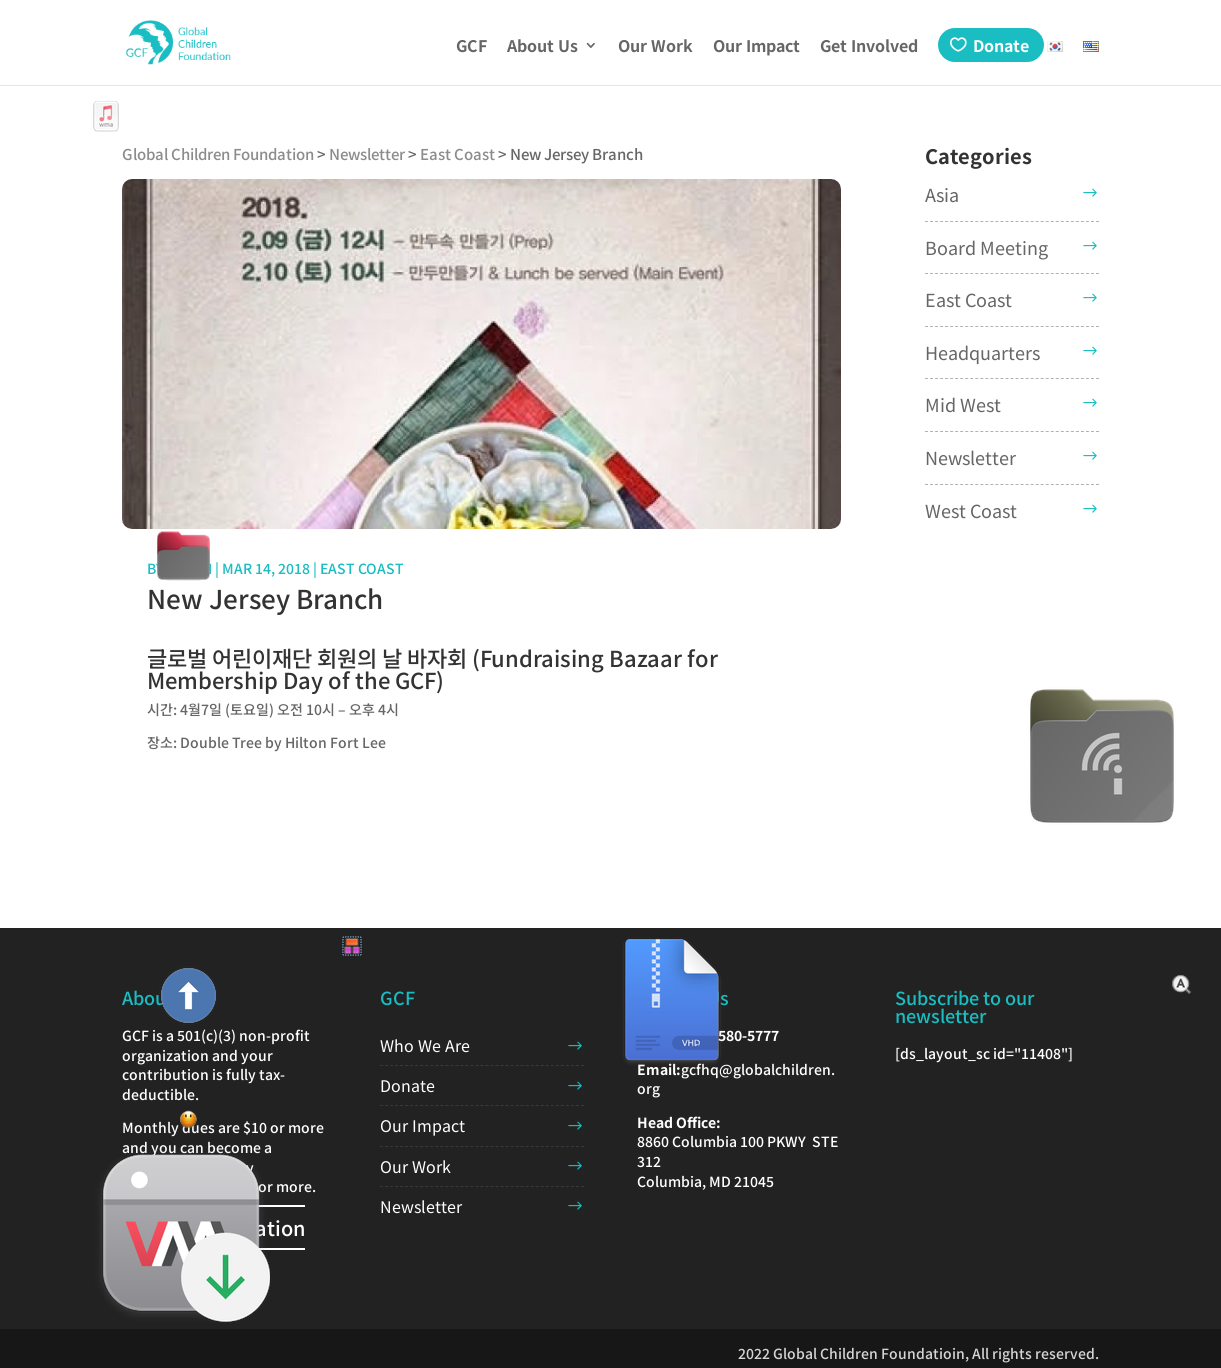  Describe the element at coordinates (352, 946) in the screenshot. I see `select all items in the current view` at that location.